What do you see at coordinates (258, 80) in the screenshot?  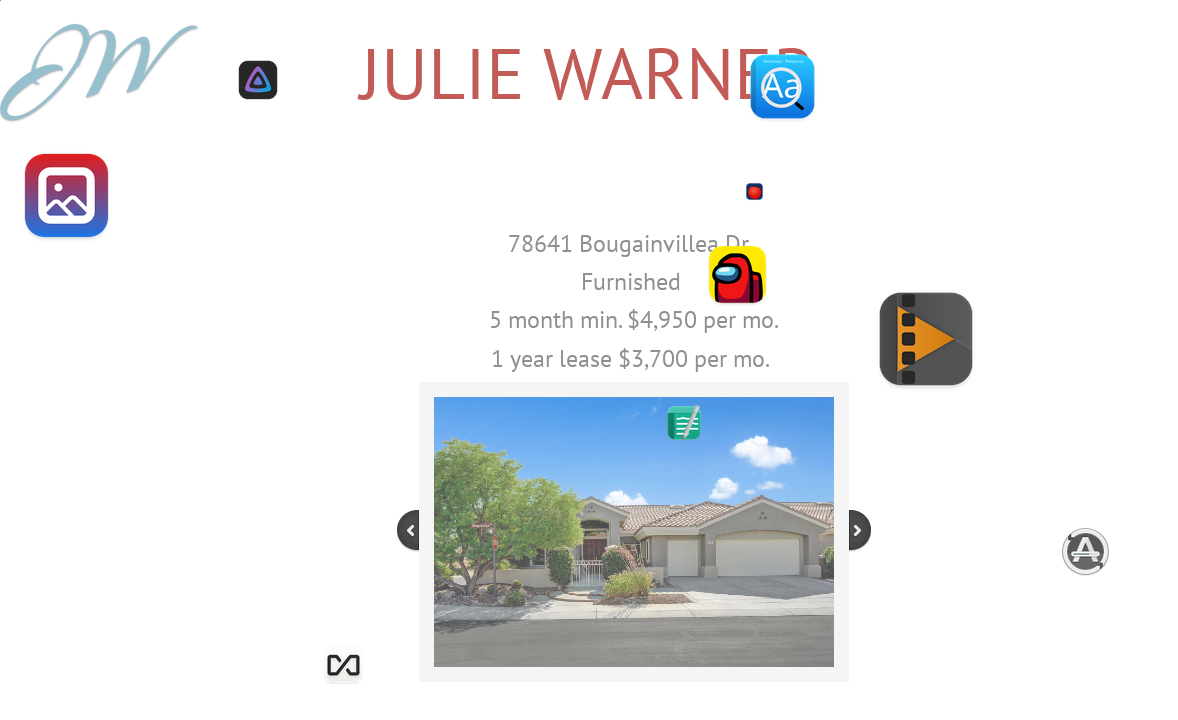 I see `open jellyfin media server app` at bounding box center [258, 80].